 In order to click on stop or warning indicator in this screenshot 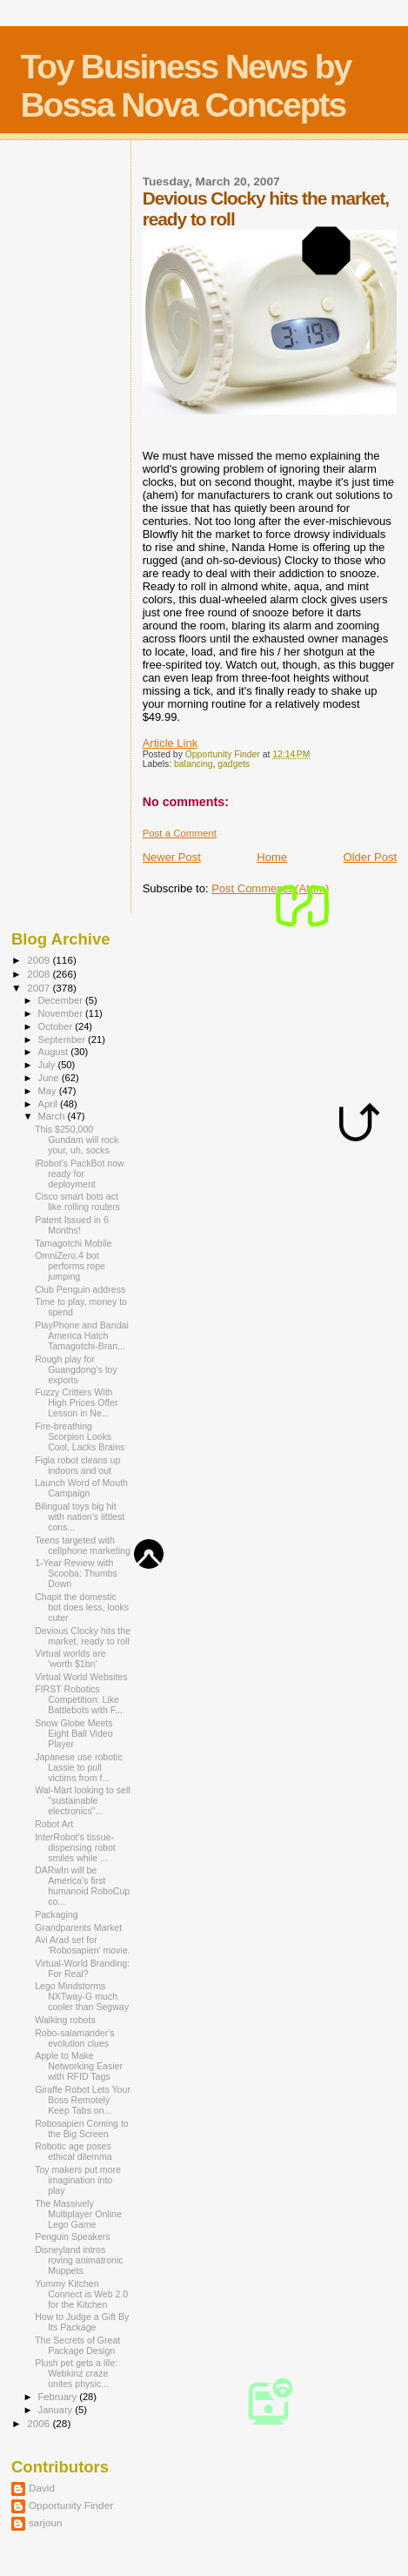, I will do `click(326, 251)`.